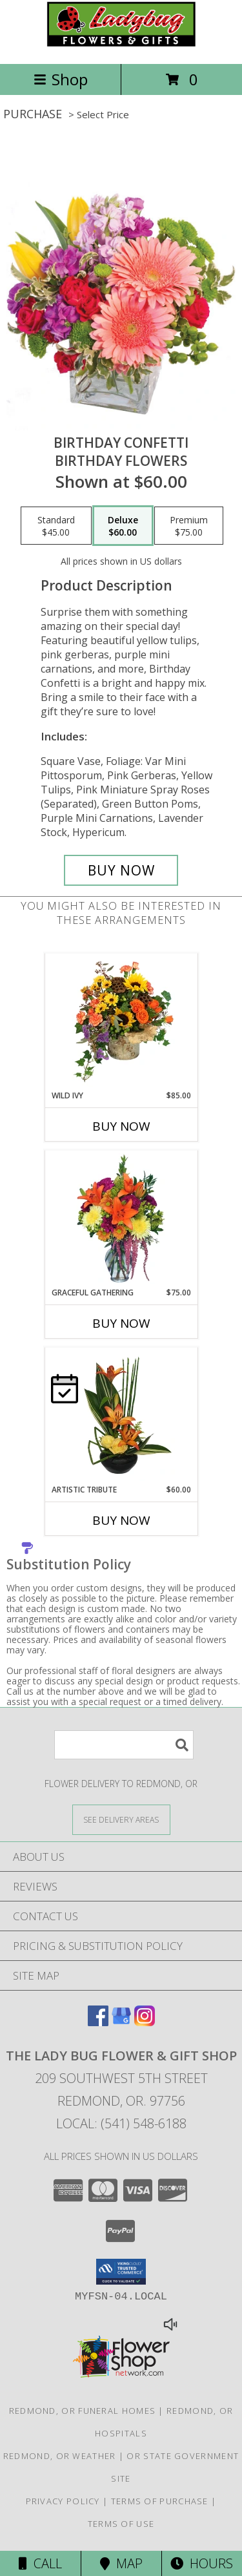 The width and height of the screenshot is (242, 2576). Describe the element at coordinates (65, 1390) in the screenshot. I see `confirm or complete a scheduled event` at that location.